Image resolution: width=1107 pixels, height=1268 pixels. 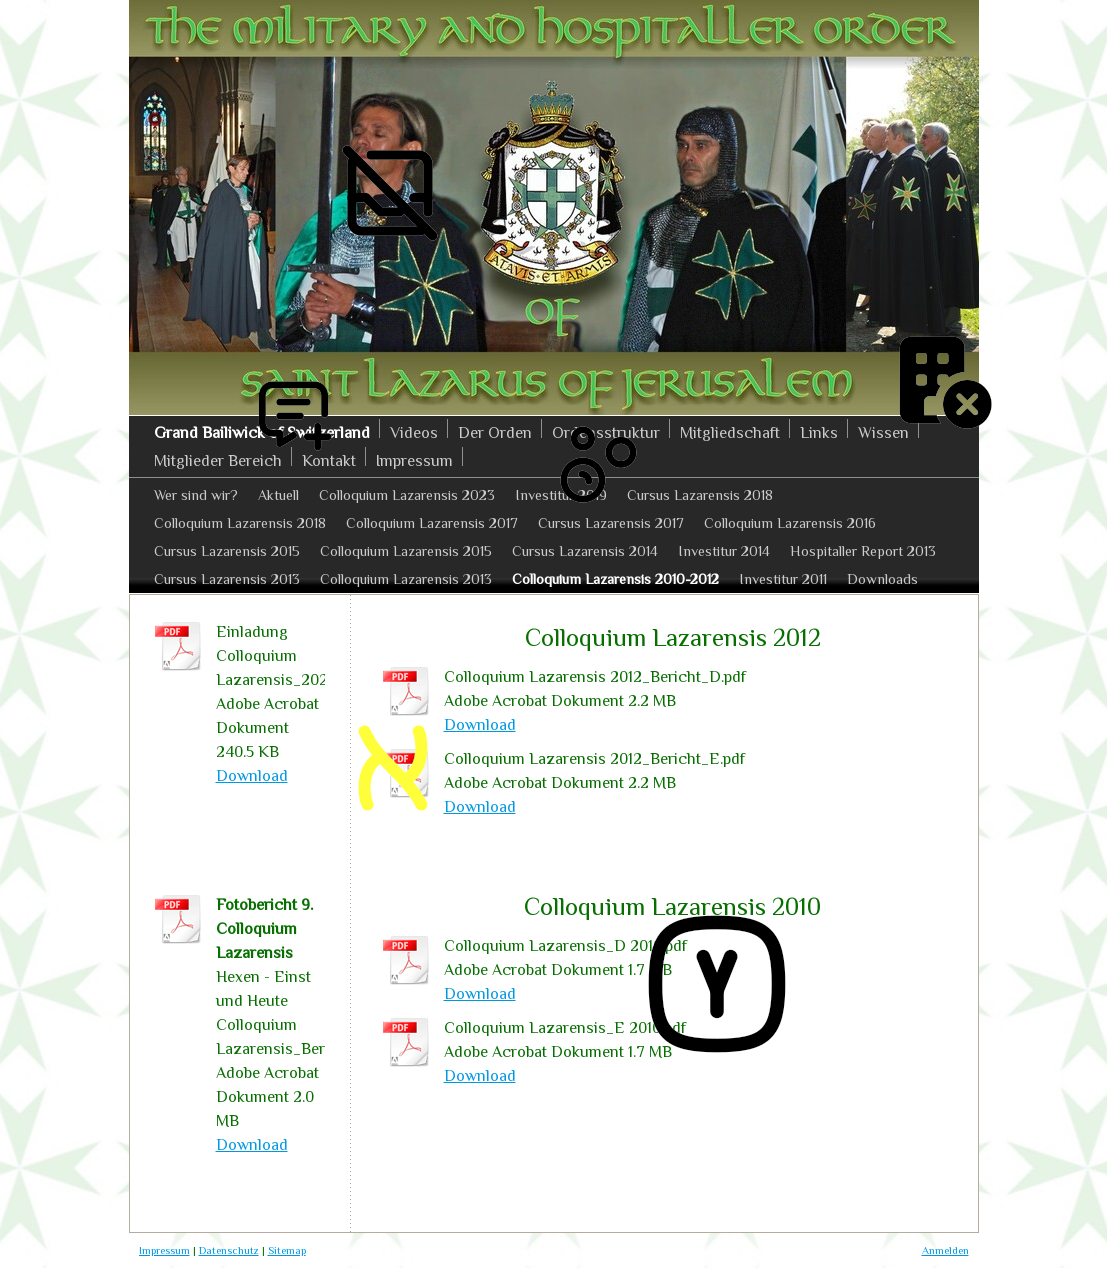 I want to click on inbox disabled or unavailable, so click(x=390, y=193).